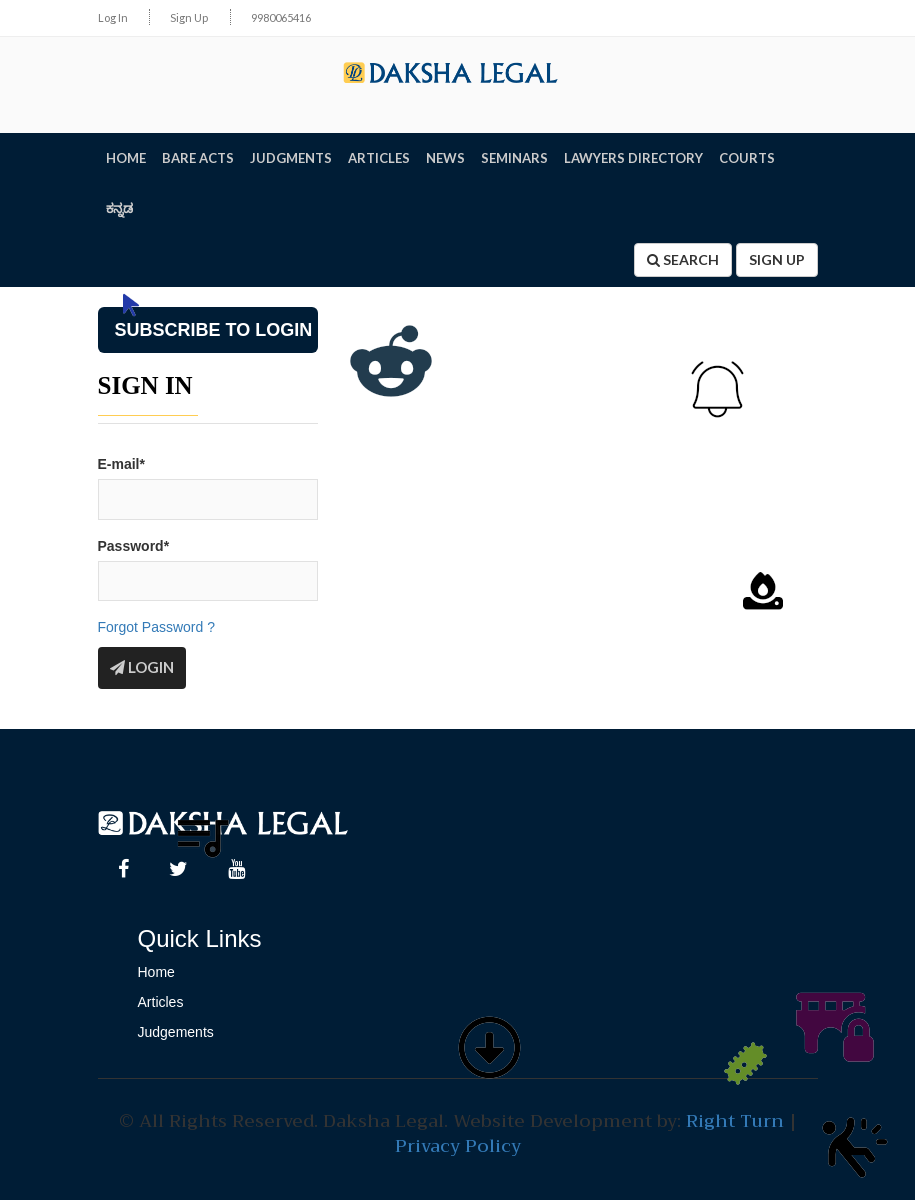 The width and height of the screenshot is (915, 1200). I want to click on download a file or content, so click(489, 1047).